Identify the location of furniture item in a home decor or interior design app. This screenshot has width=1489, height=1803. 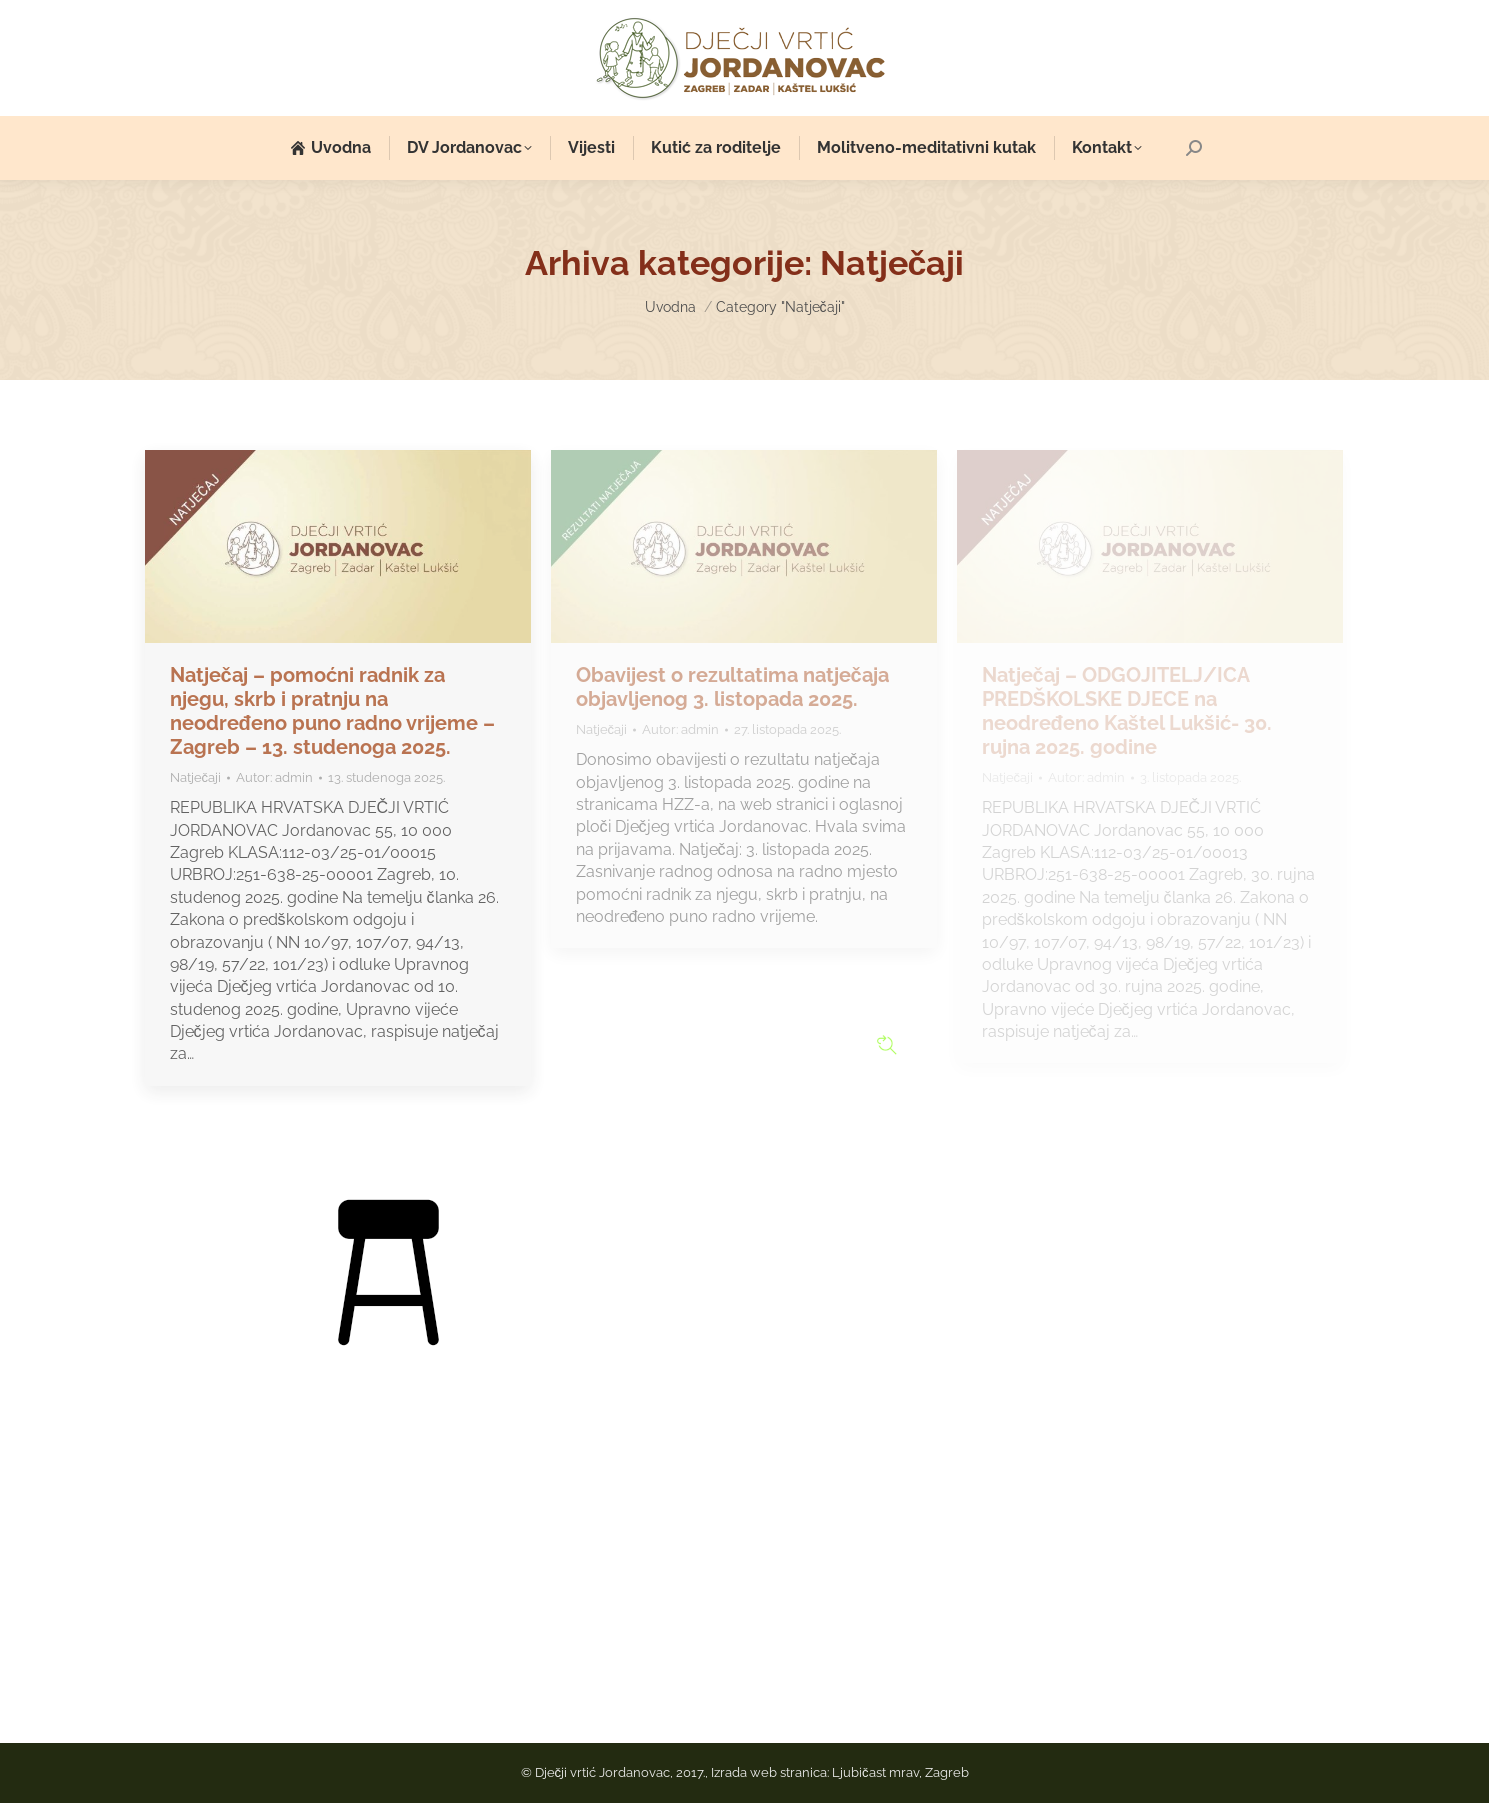
(388, 1272).